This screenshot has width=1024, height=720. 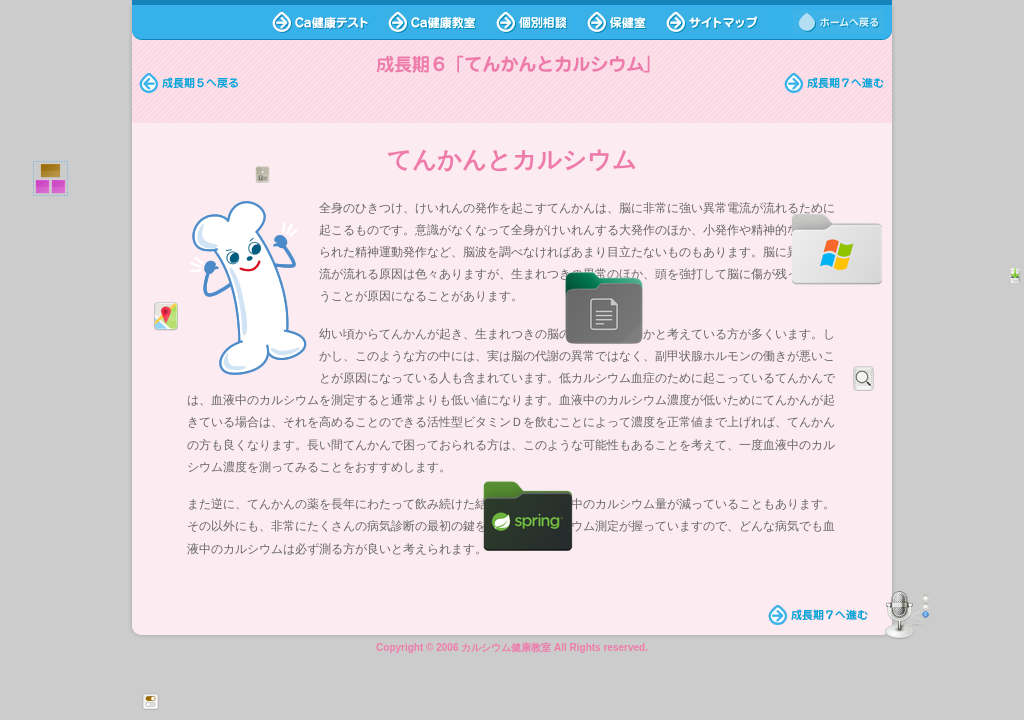 What do you see at coordinates (907, 615) in the screenshot?
I see `microphone input level is set to low` at bounding box center [907, 615].